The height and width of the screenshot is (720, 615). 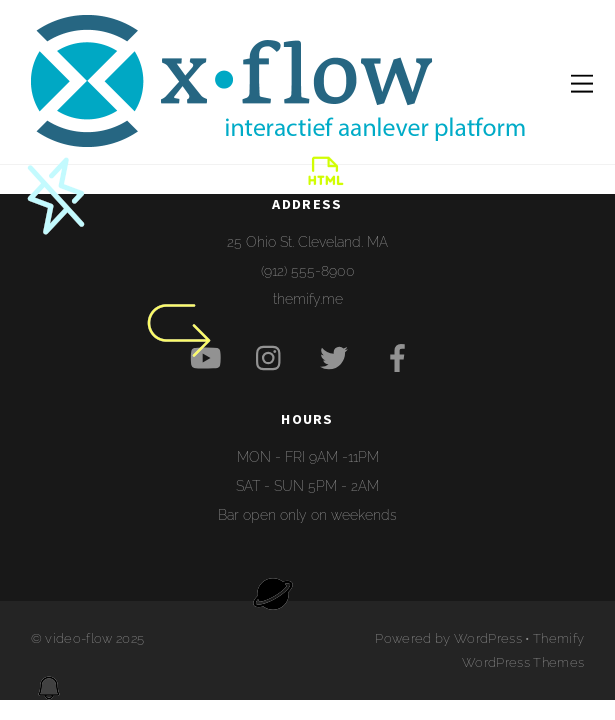 What do you see at coordinates (49, 688) in the screenshot?
I see `view notifications` at bounding box center [49, 688].